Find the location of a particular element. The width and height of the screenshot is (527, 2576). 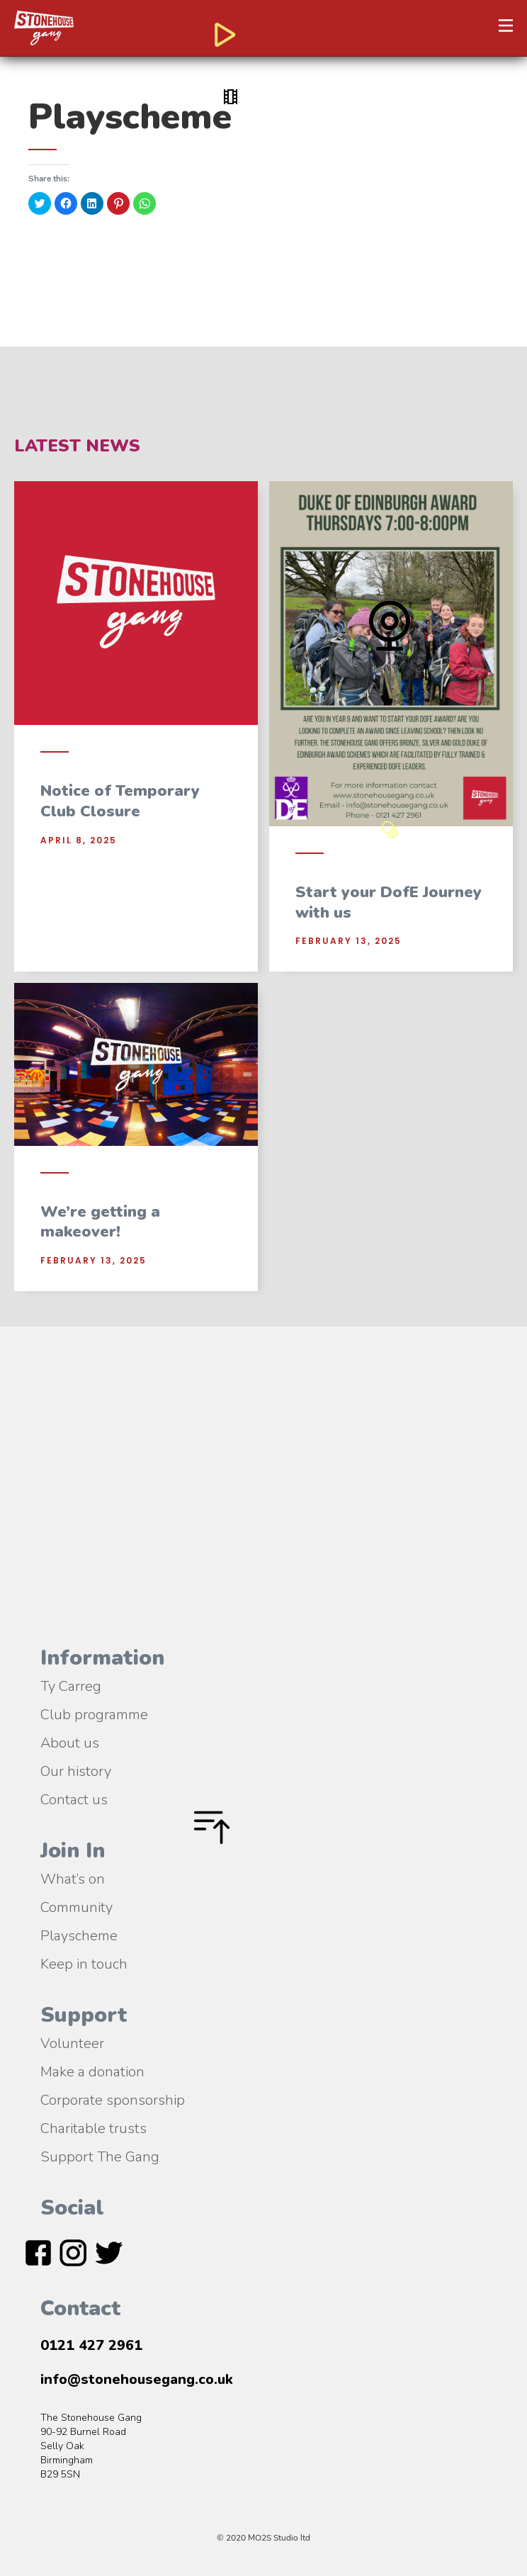

play media or start video is located at coordinates (222, 35).